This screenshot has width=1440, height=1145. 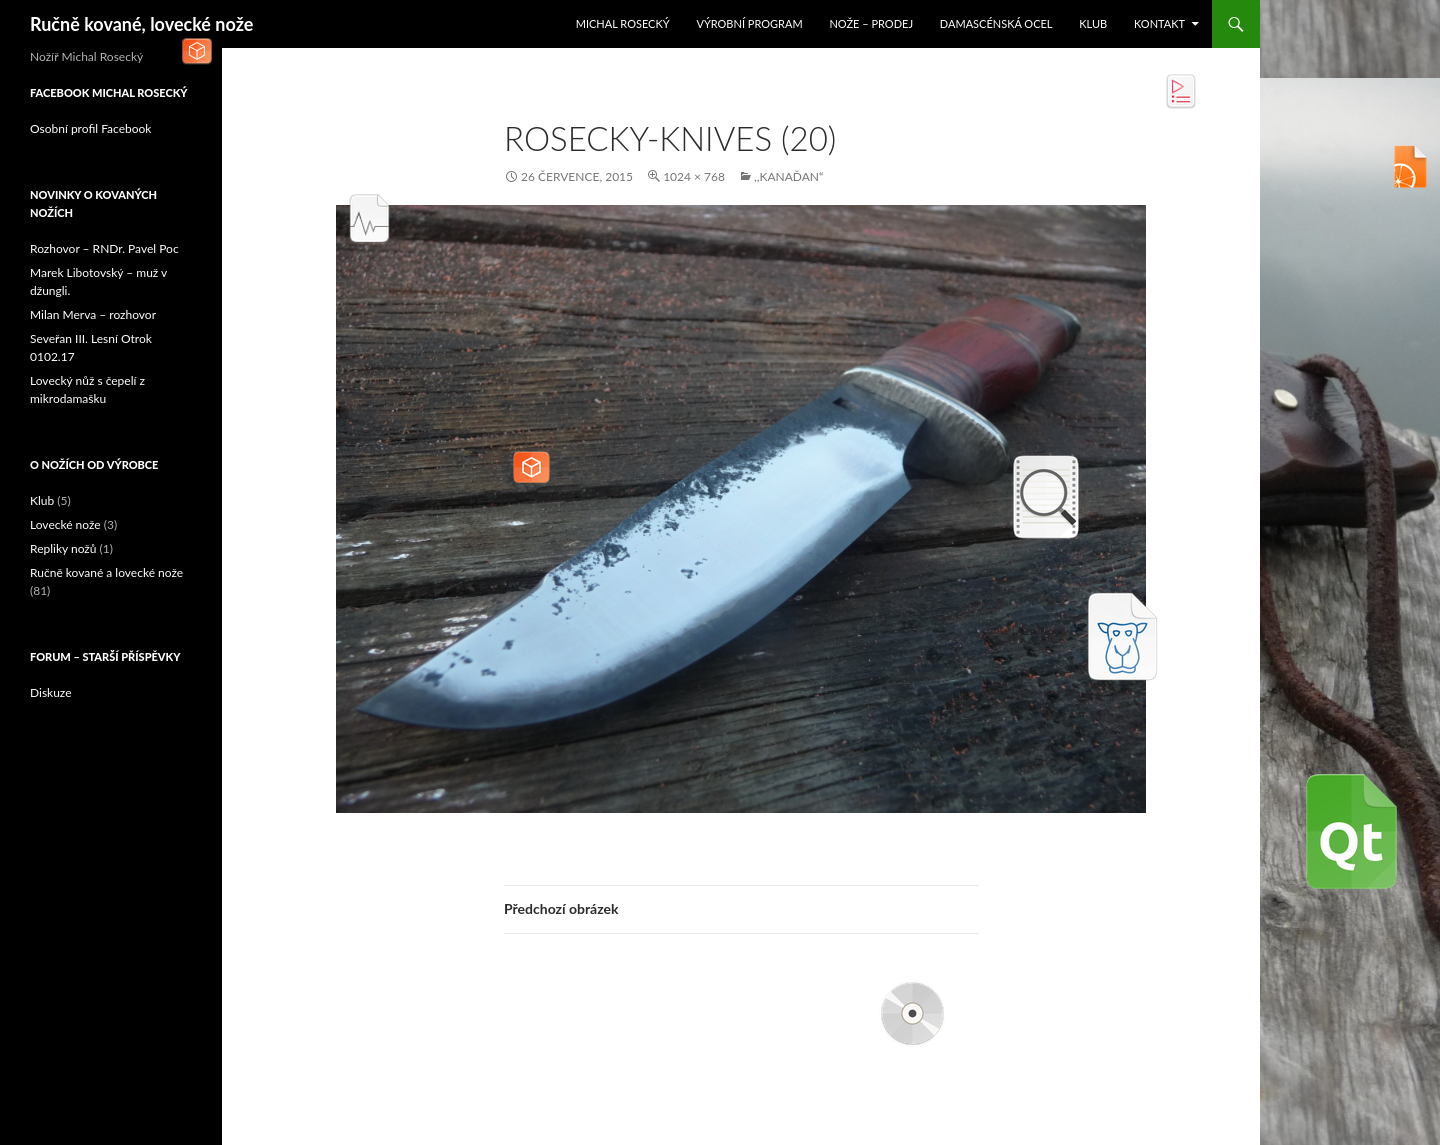 What do you see at coordinates (1181, 91) in the screenshot?
I see `an mpegurl audio playlist file` at bounding box center [1181, 91].